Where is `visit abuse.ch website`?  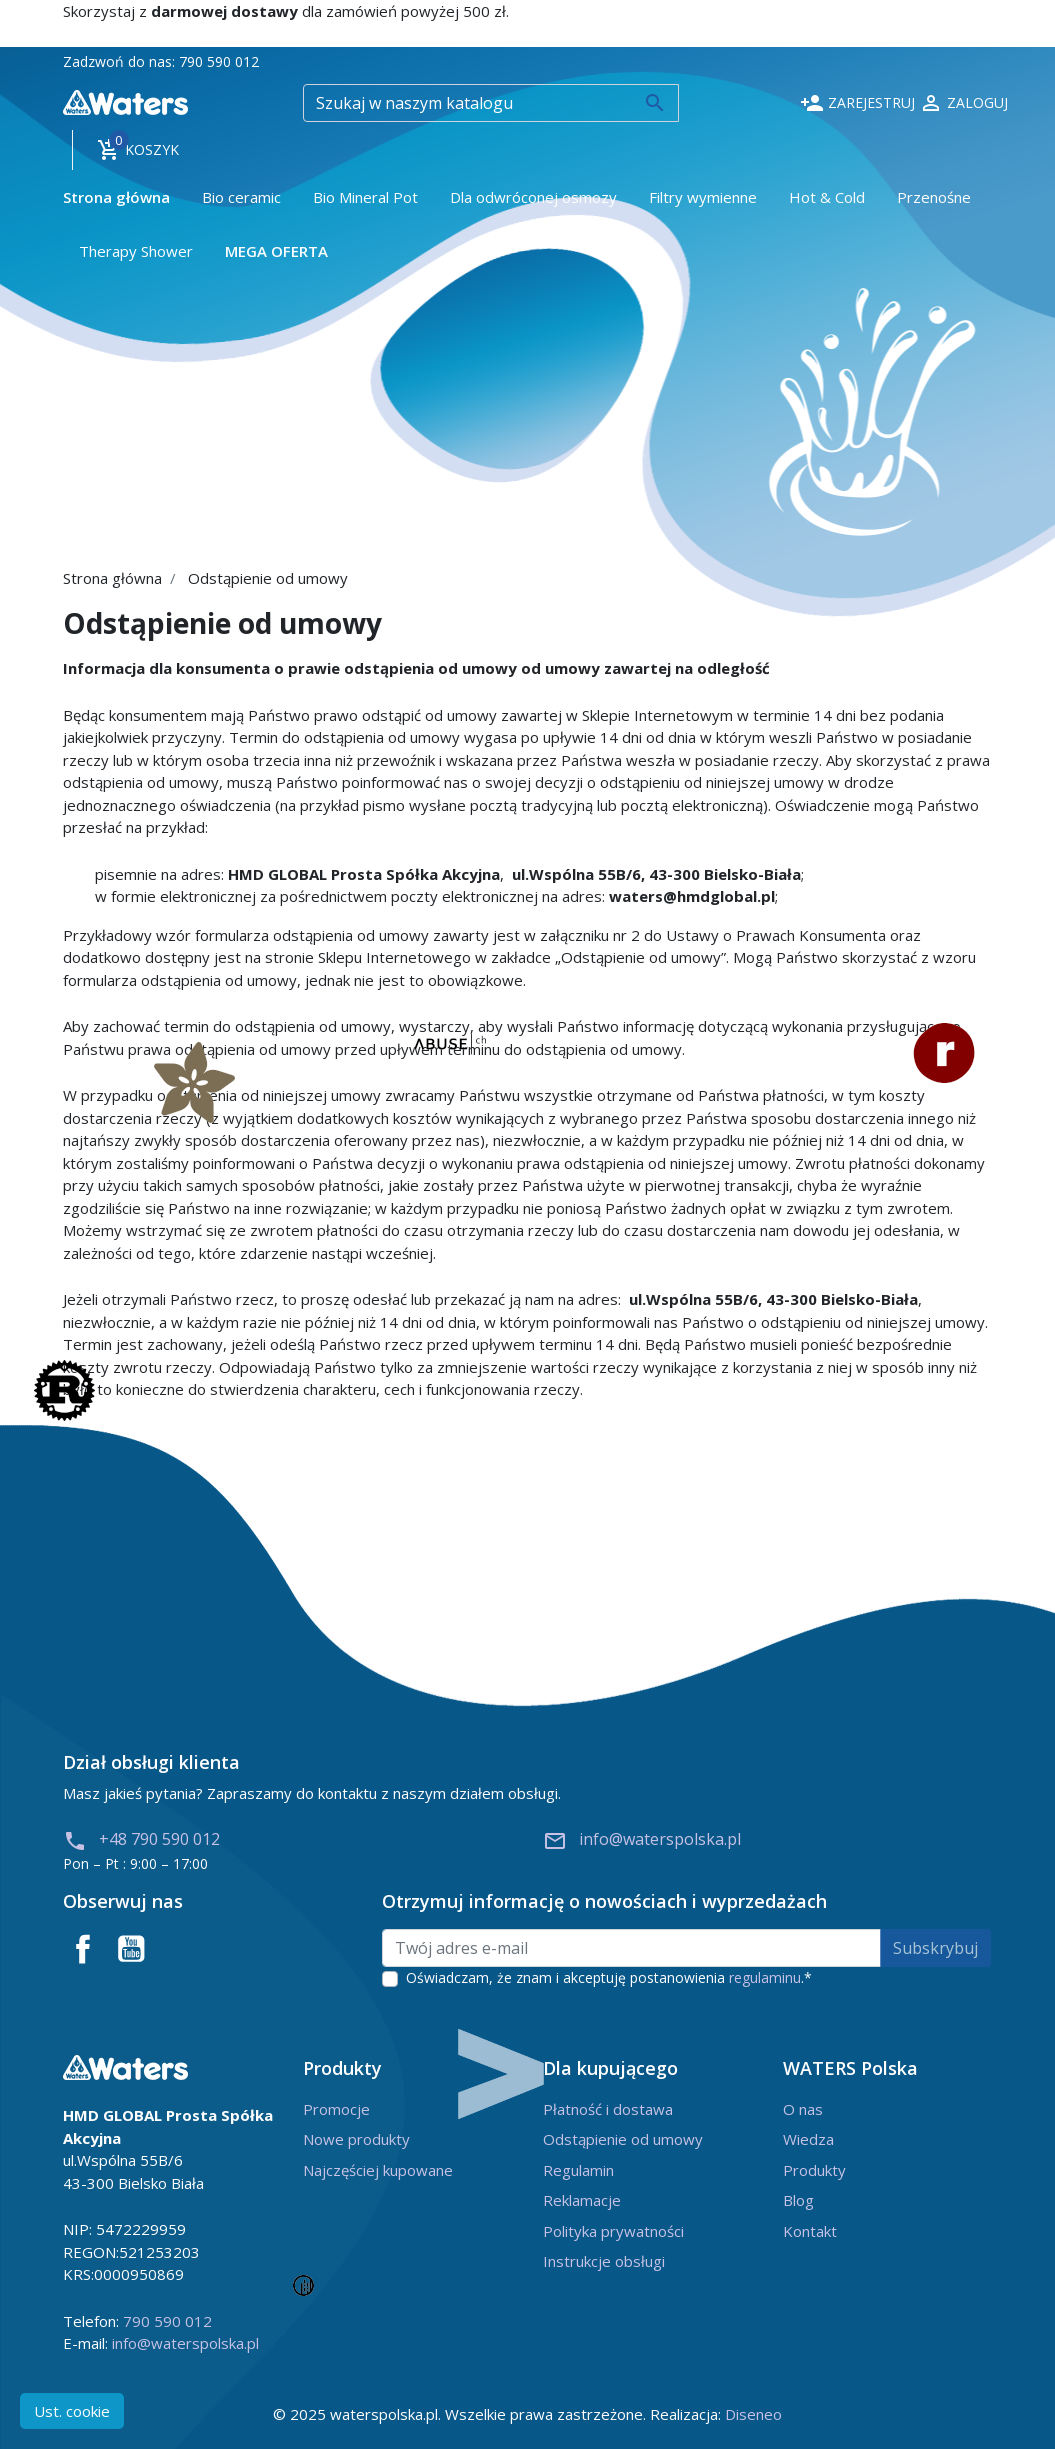
visit abuse.ch website is located at coordinates (450, 1044).